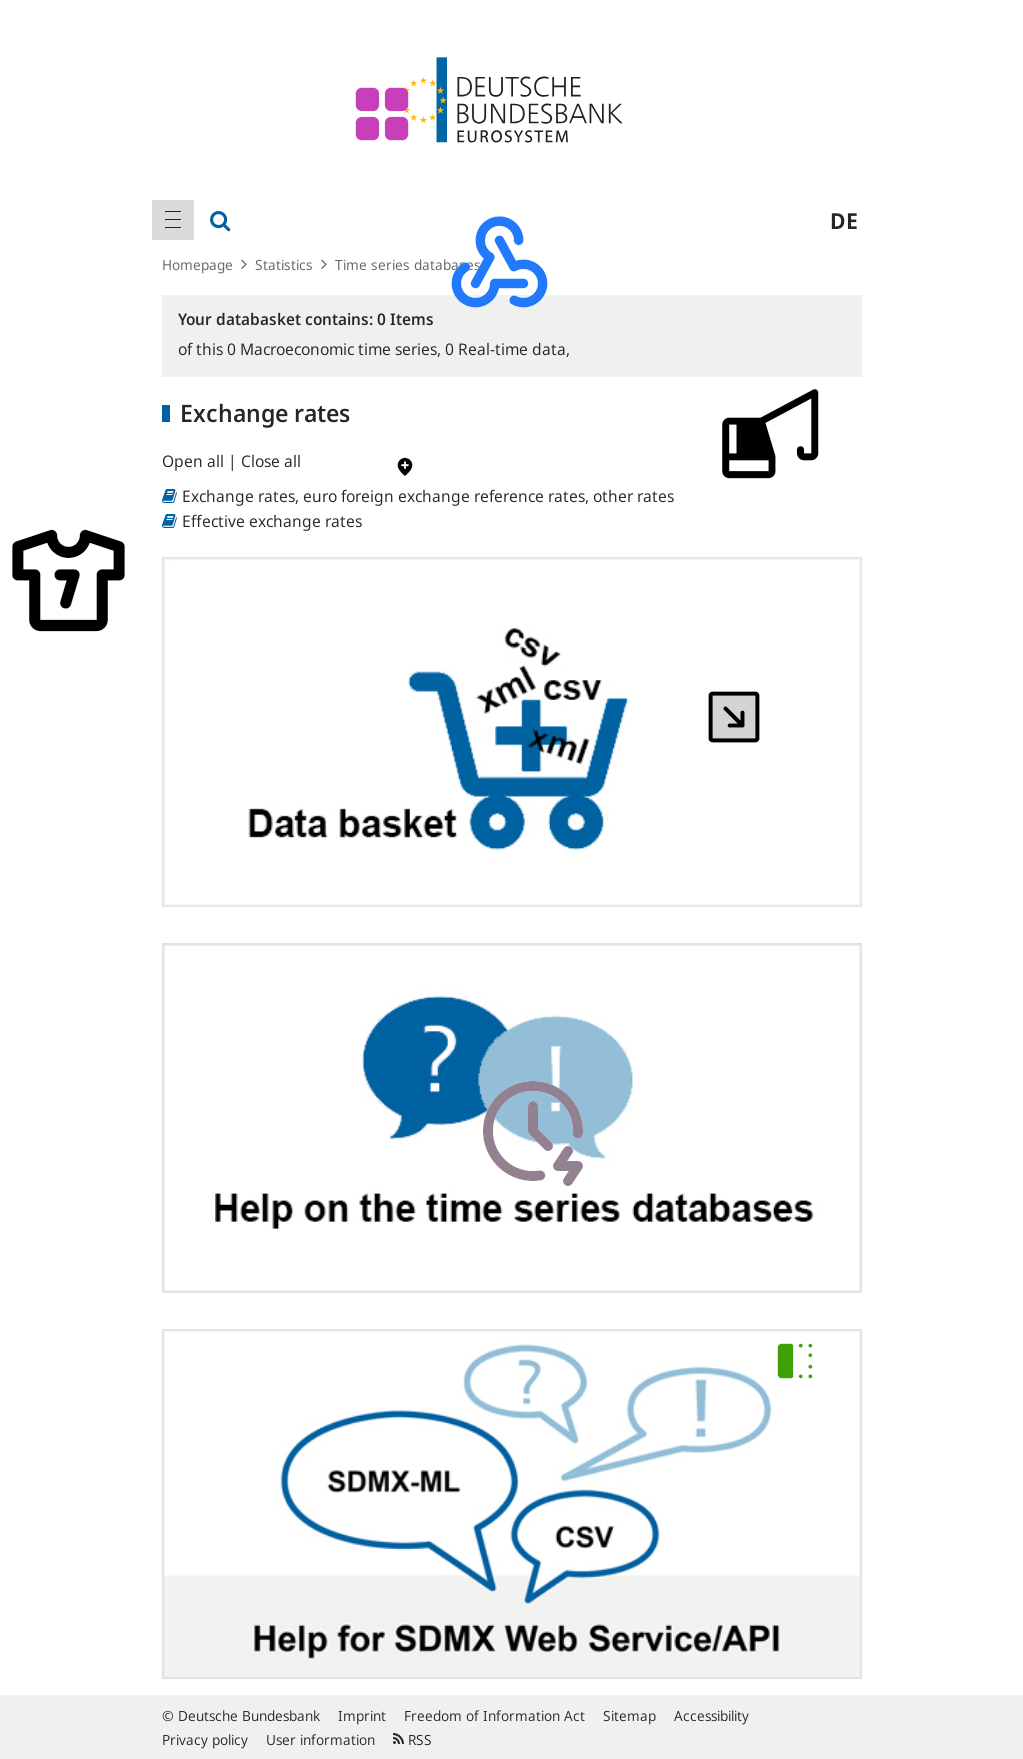  I want to click on add a new location pin to the map, so click(405, 467).